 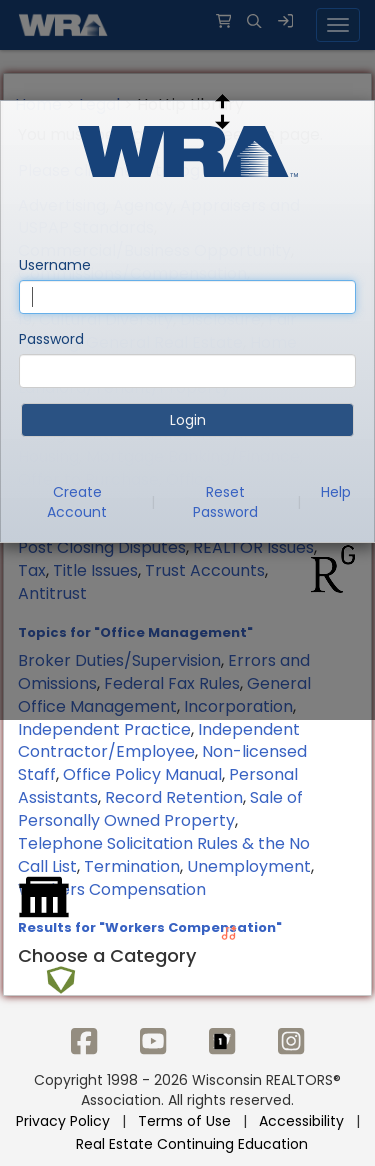 What do you see at coordinates (229, 933) in the screenshot?
I see `access AI-powered music features` at bounding box center [229, 933].